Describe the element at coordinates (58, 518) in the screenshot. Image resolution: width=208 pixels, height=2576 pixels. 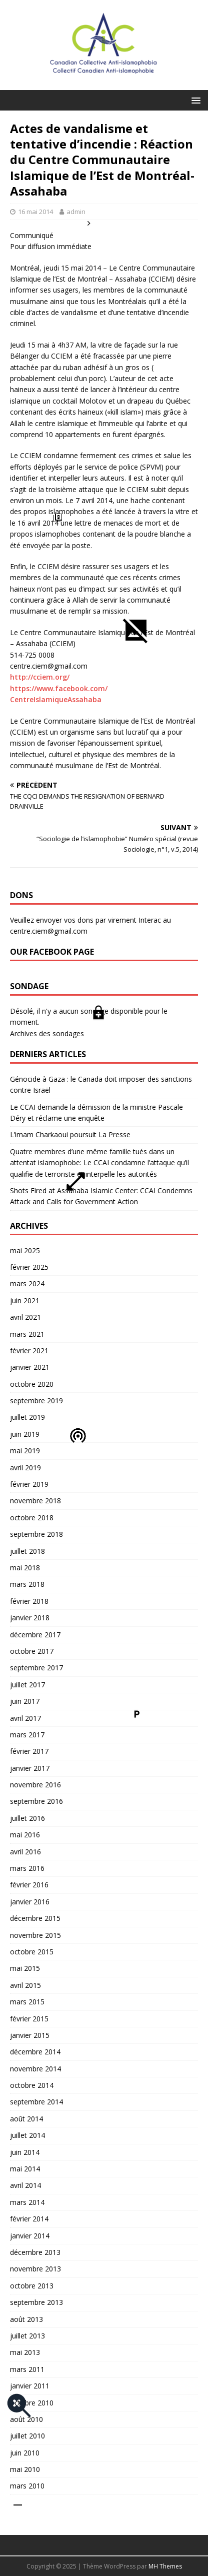
I see `indicates 9 items in a stack or collection` at that location.